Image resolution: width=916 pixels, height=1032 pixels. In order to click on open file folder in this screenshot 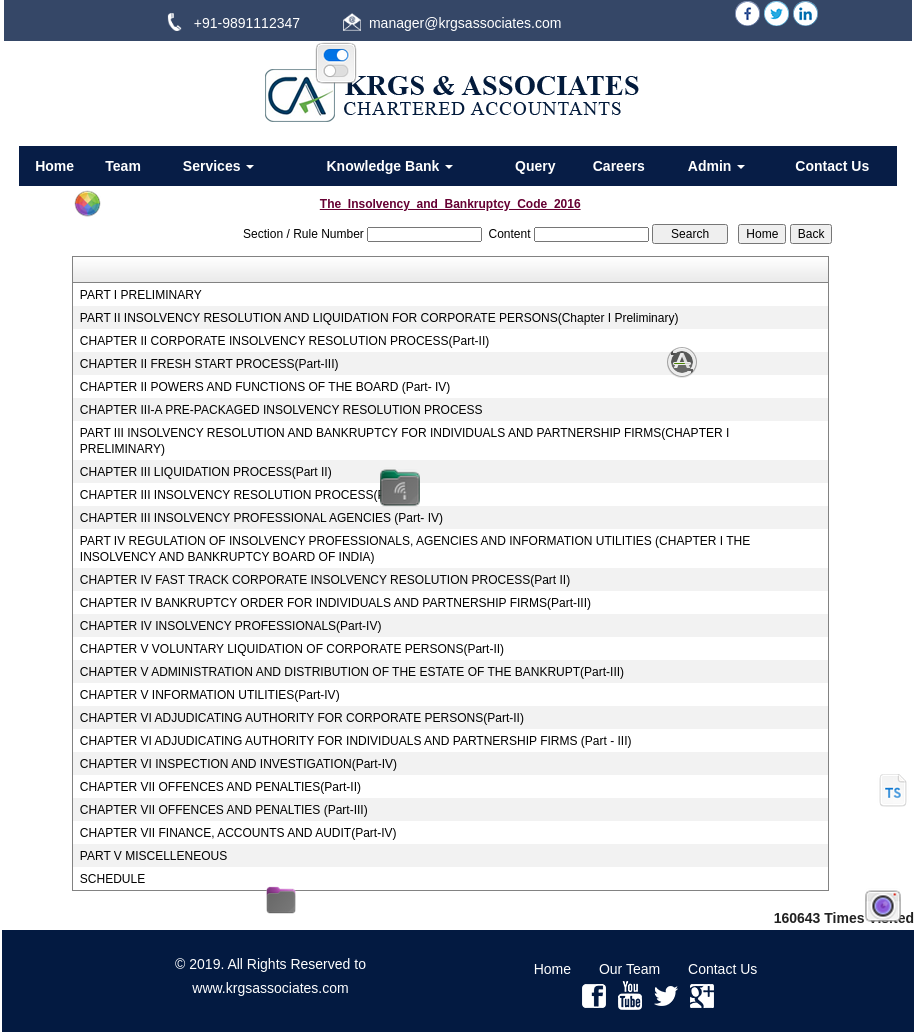, I will do `click(281, 900)`.